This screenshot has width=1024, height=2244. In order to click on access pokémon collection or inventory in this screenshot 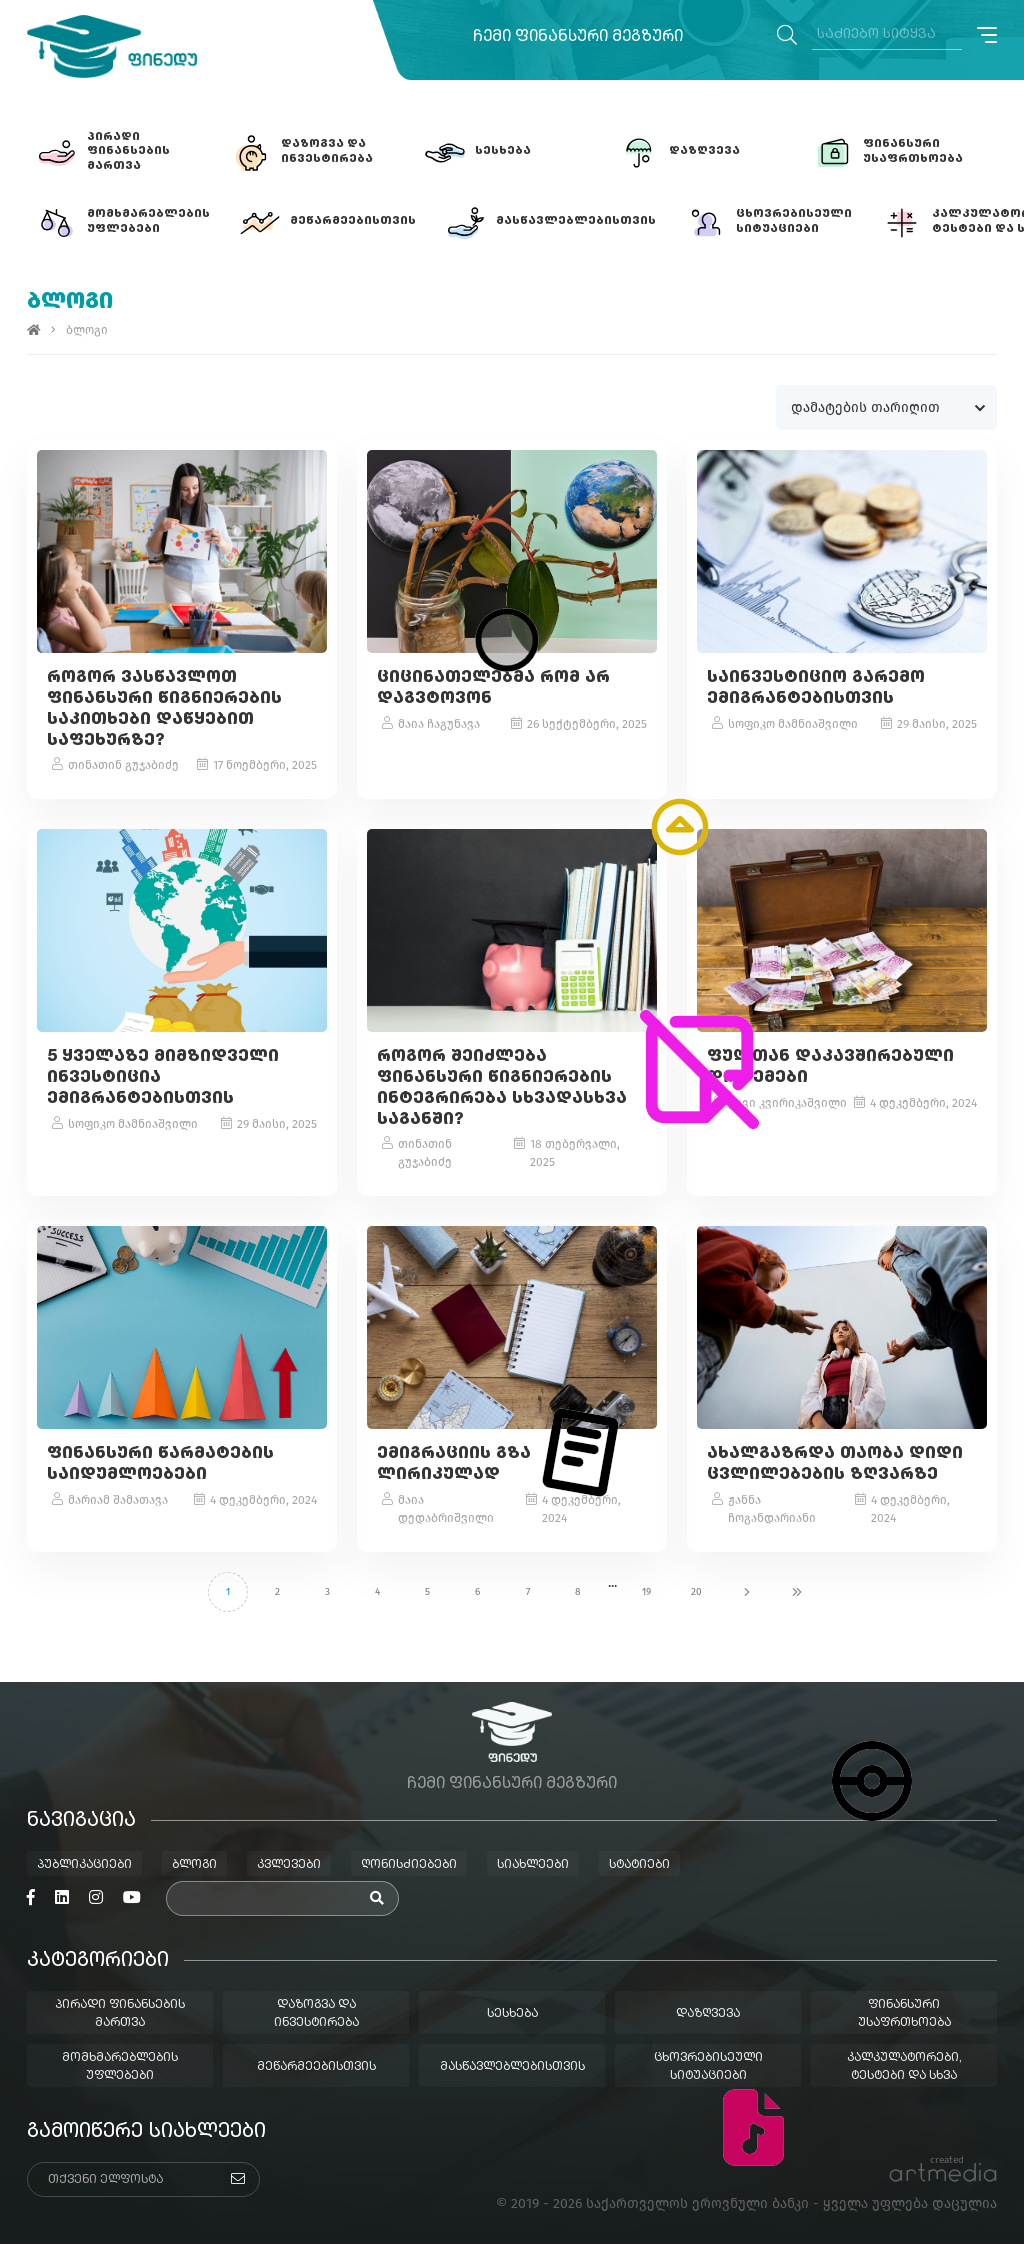, I will do `click(872, 1781)`.